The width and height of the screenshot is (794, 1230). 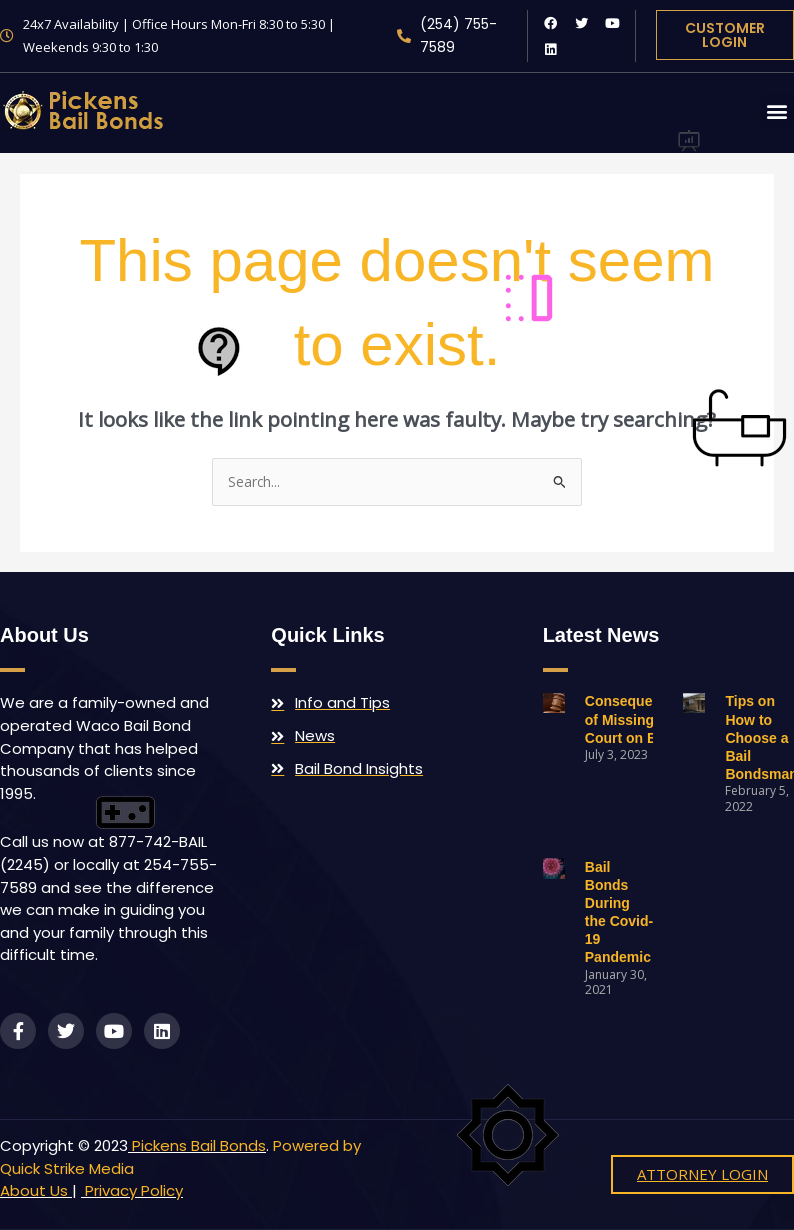 I want to click on align content to the right, so click(x=529, y=298).